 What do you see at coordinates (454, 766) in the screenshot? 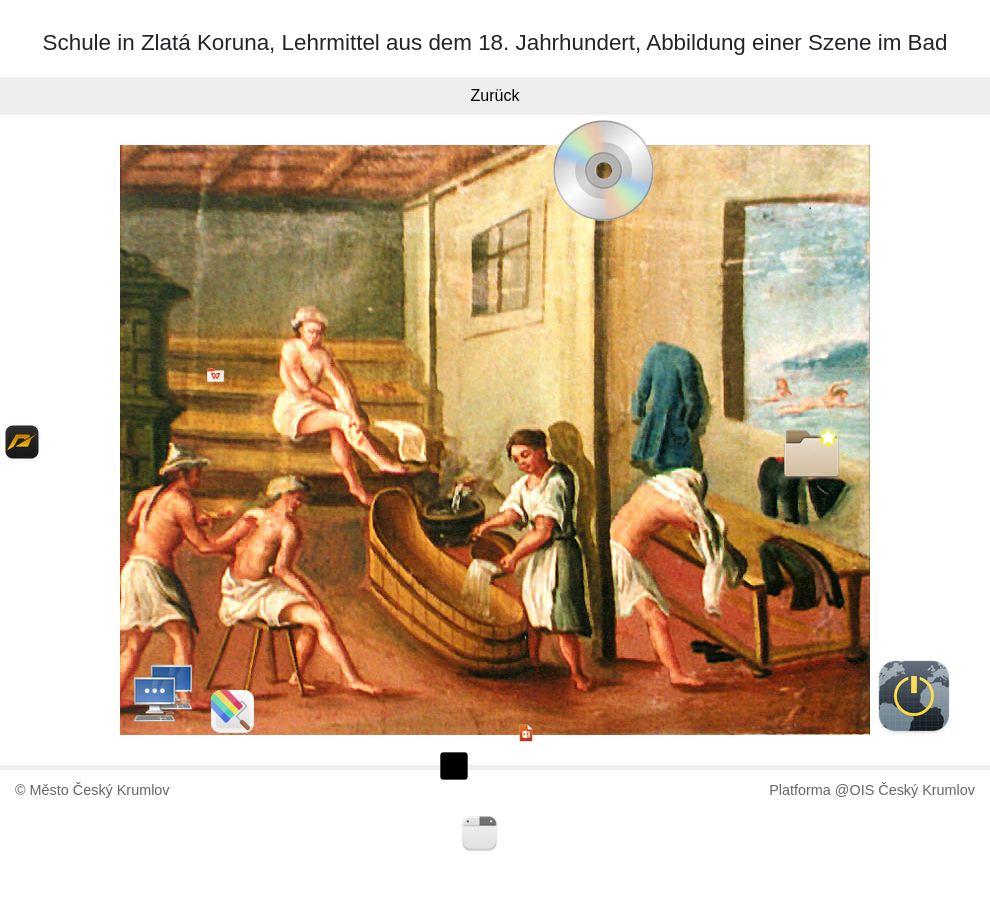
I see `stop or halt media playback` at bounding box center [454, 766].